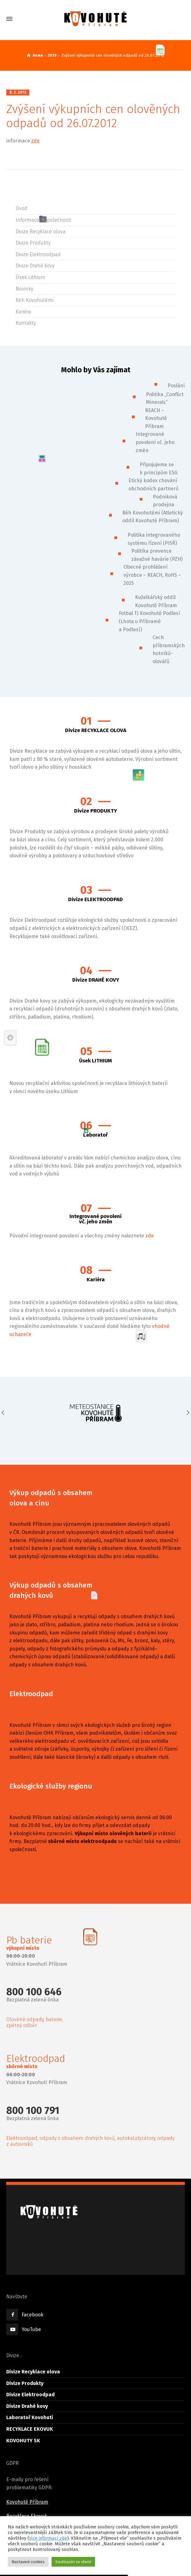  What do you see at coordinates (138, 775) in the screenshot?
I see `launch quadrapassel tetris-style puzzle game` at bounding box center [138, 775].